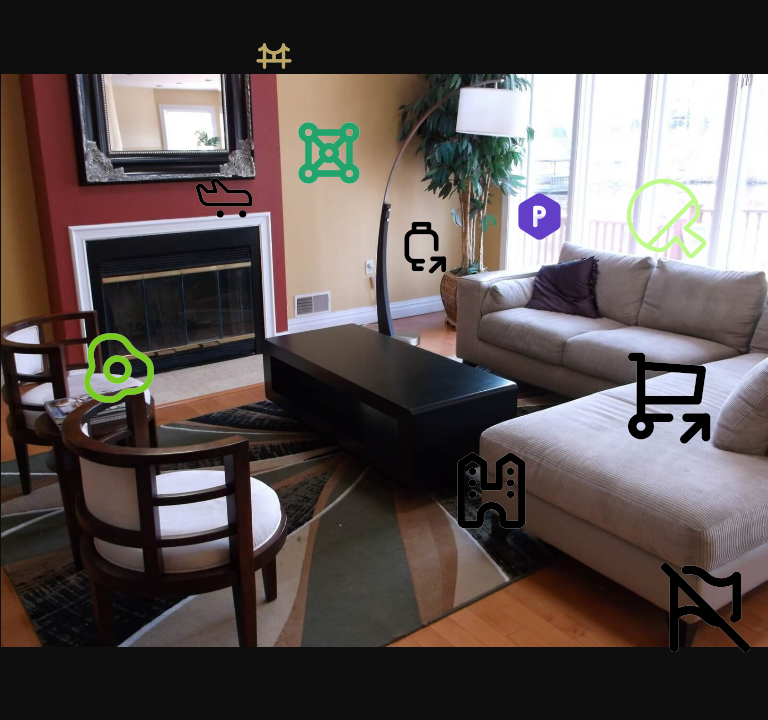 This screenshot has height=720, width=768. What do you see at coordinates (421, 246) in the screenshot?
I see `share content from your smartwatch` at bounding box center [421, 246].